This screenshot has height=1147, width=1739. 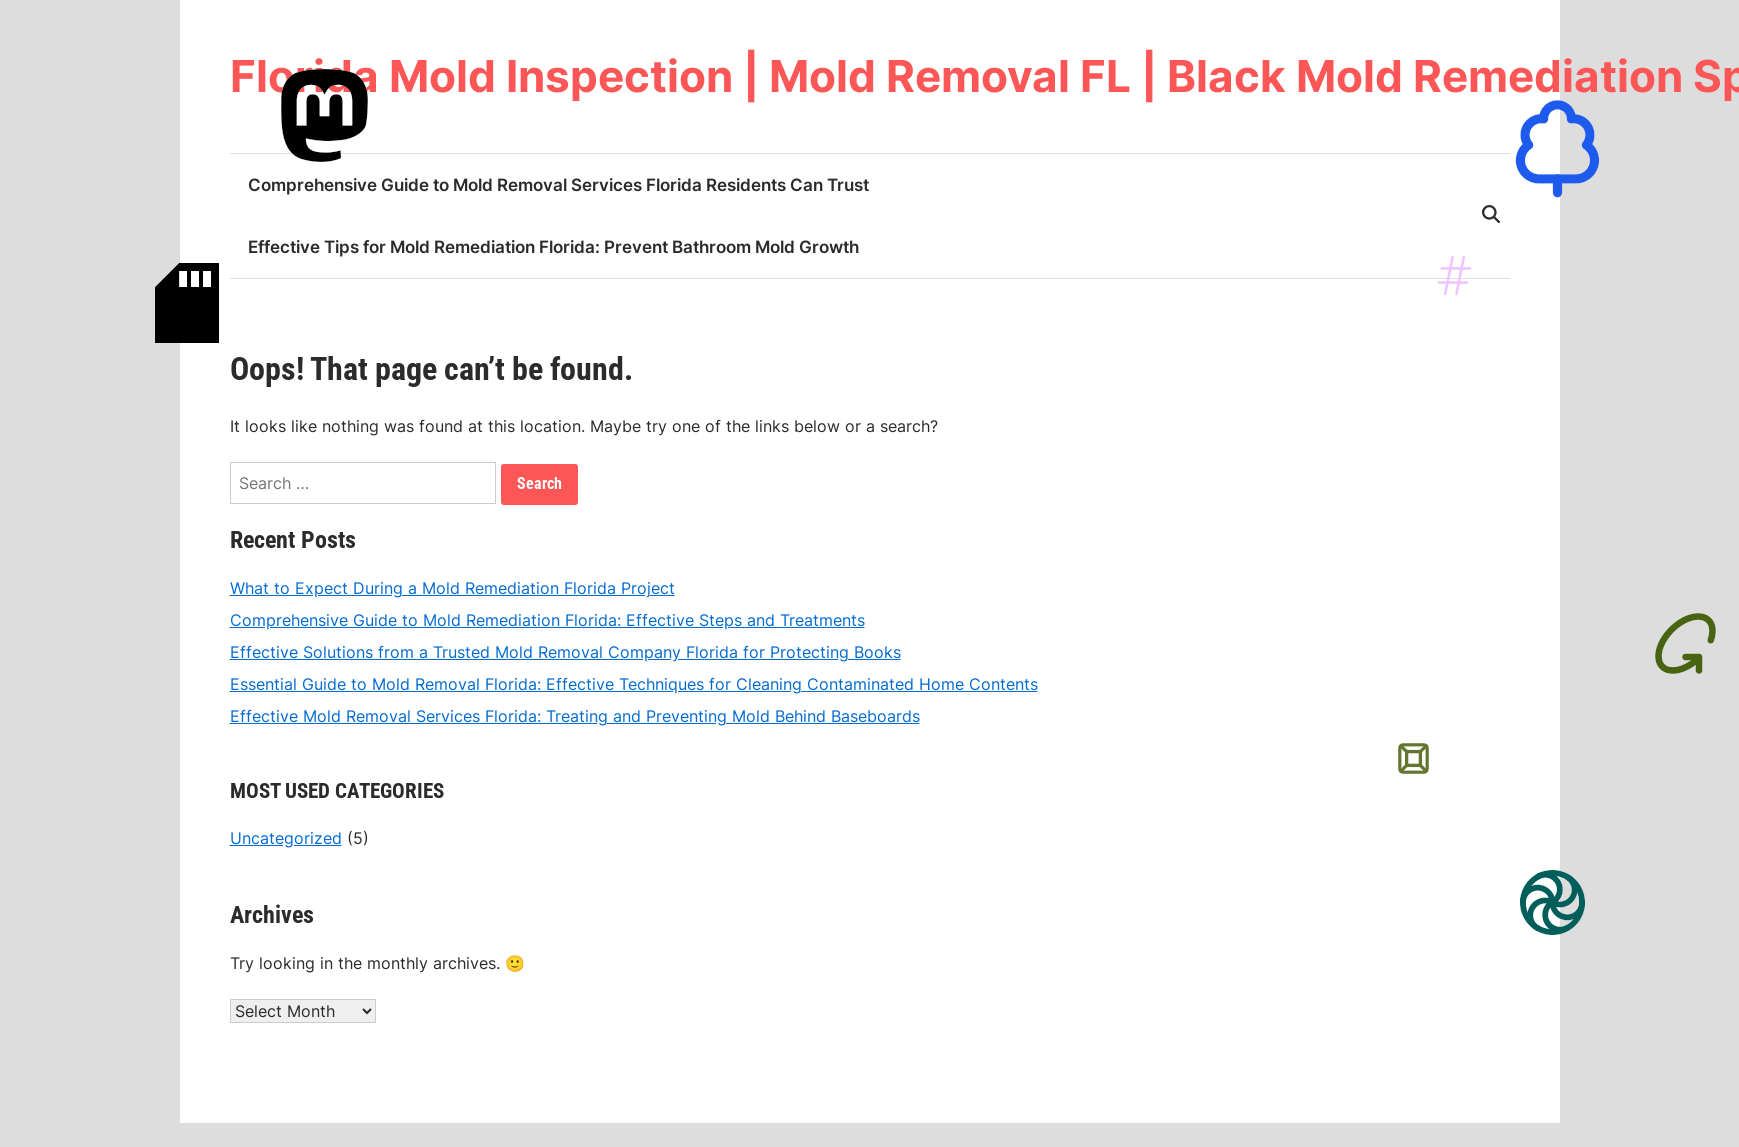 What do you see at coordinates (1552, 902) in the screenshot?
I see `indicates content is loading` at bounding box center [1552, 902].